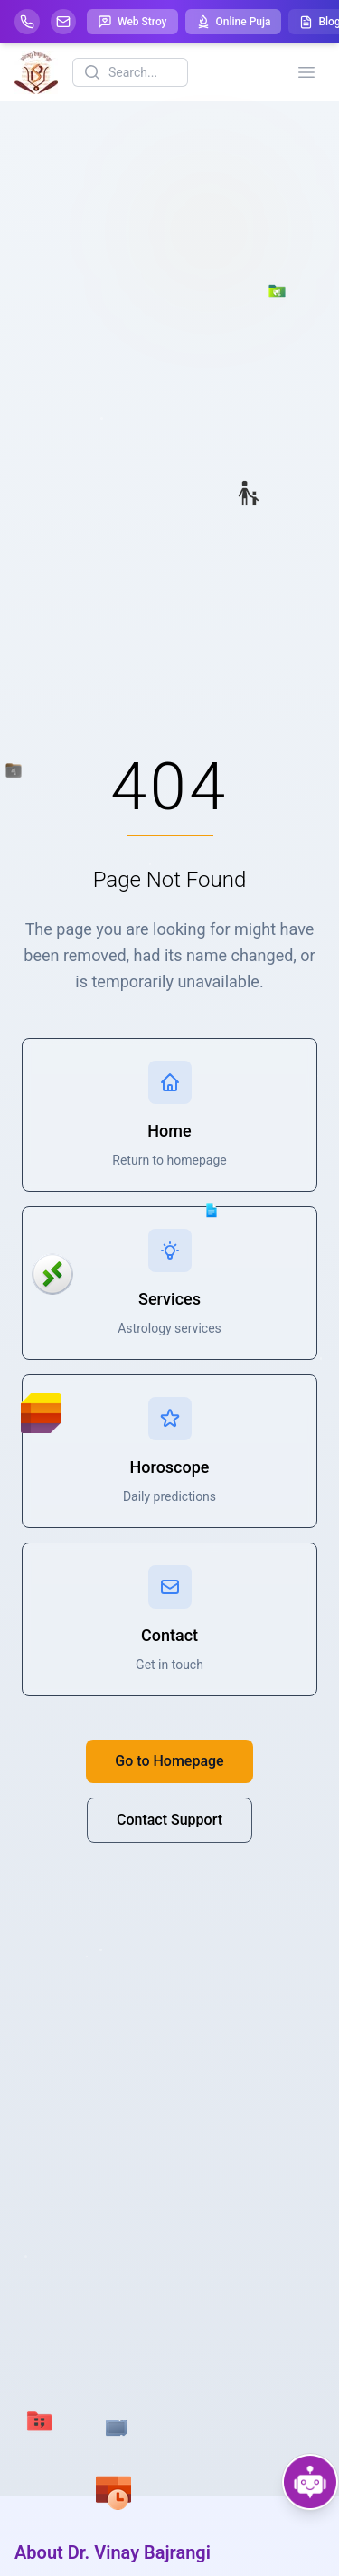 The image size is (339, 2576). I want to click on save the current file or document, so click(116, 2428).